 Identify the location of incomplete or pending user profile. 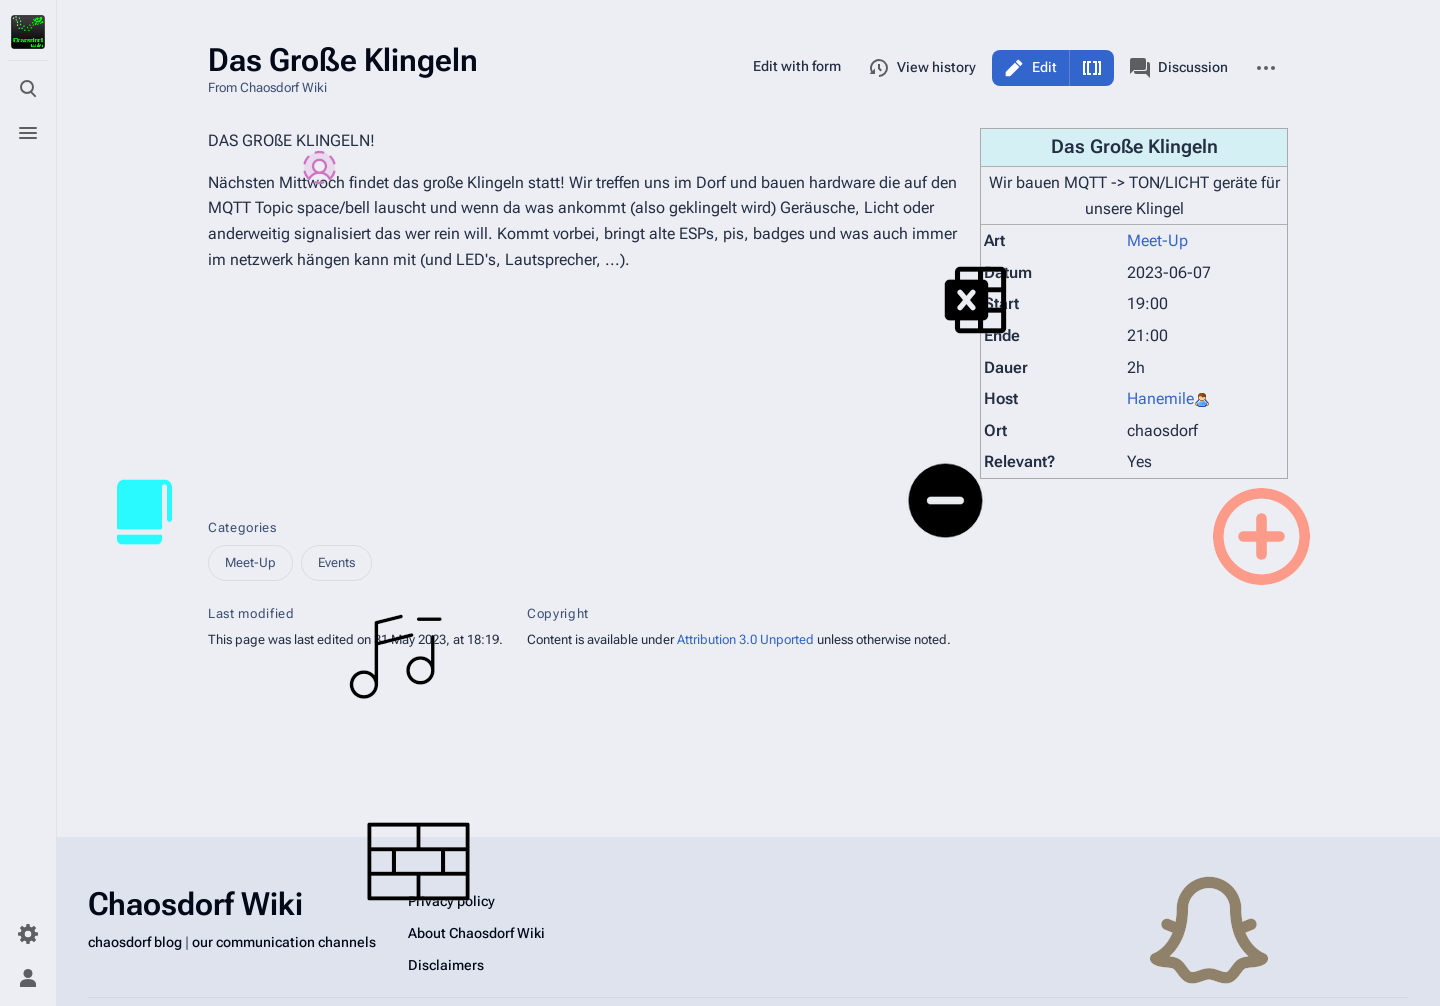
(319, 167).